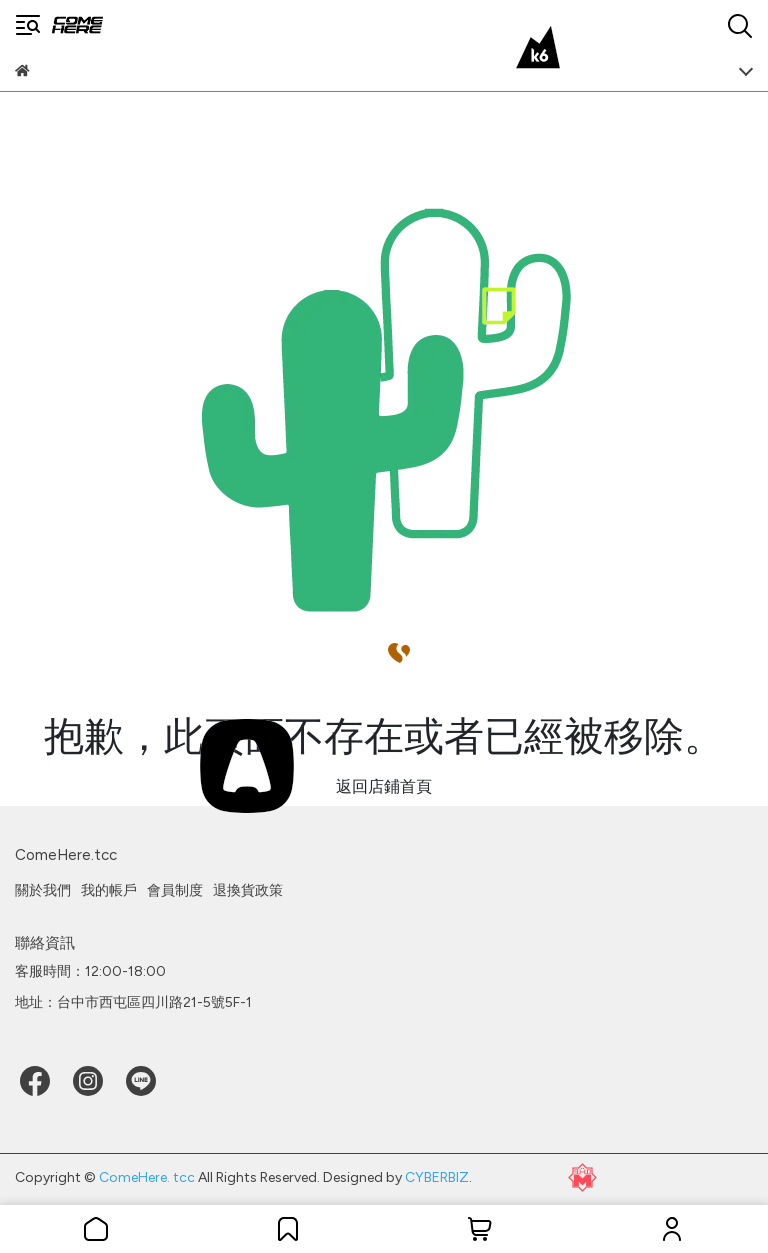 The height and width of the screenshot is (1253, 768). I want to click on view or open a document, so click(499, 306).